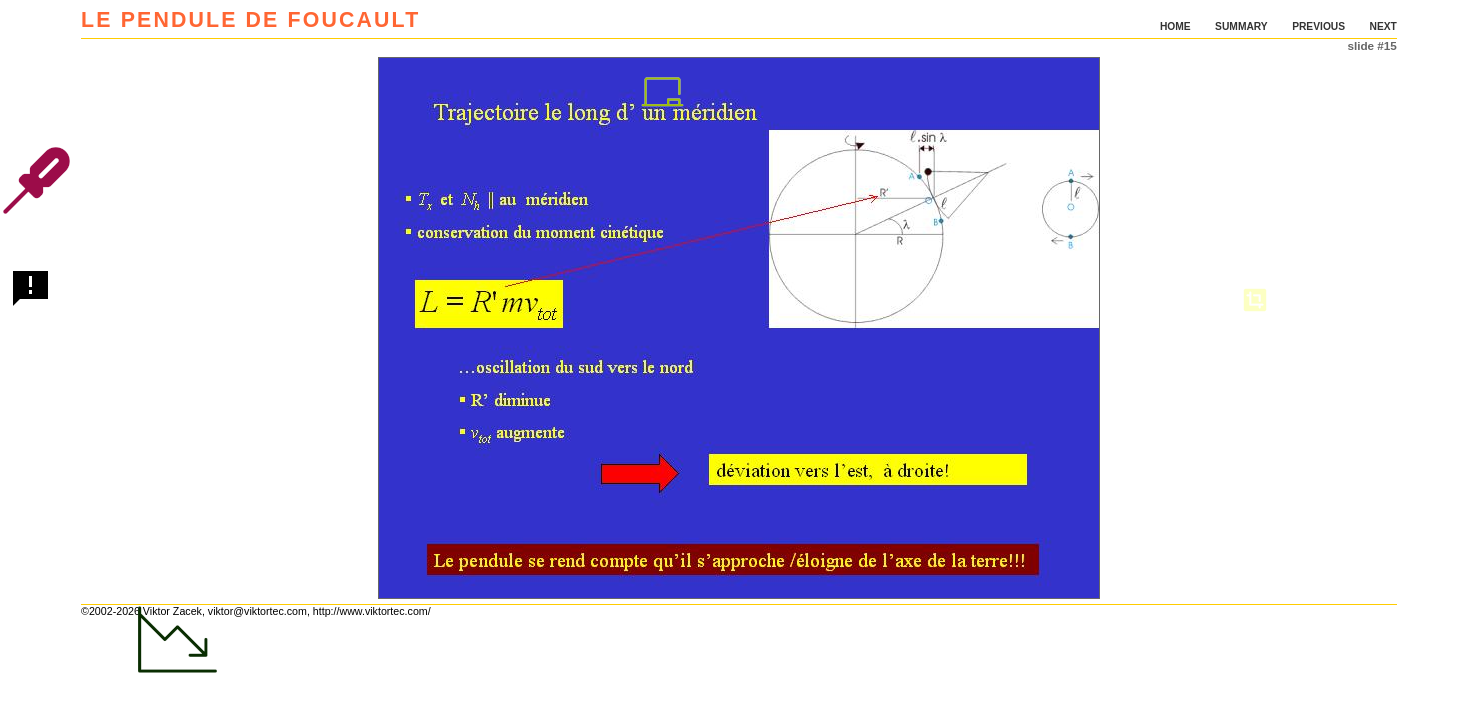 The width and height of the screenshot is (1478, 720). What do you see at coordinates (662, 92) in the screenshot?
I see `open whiteboard or presentation mode` at bounding box center [662, 92].